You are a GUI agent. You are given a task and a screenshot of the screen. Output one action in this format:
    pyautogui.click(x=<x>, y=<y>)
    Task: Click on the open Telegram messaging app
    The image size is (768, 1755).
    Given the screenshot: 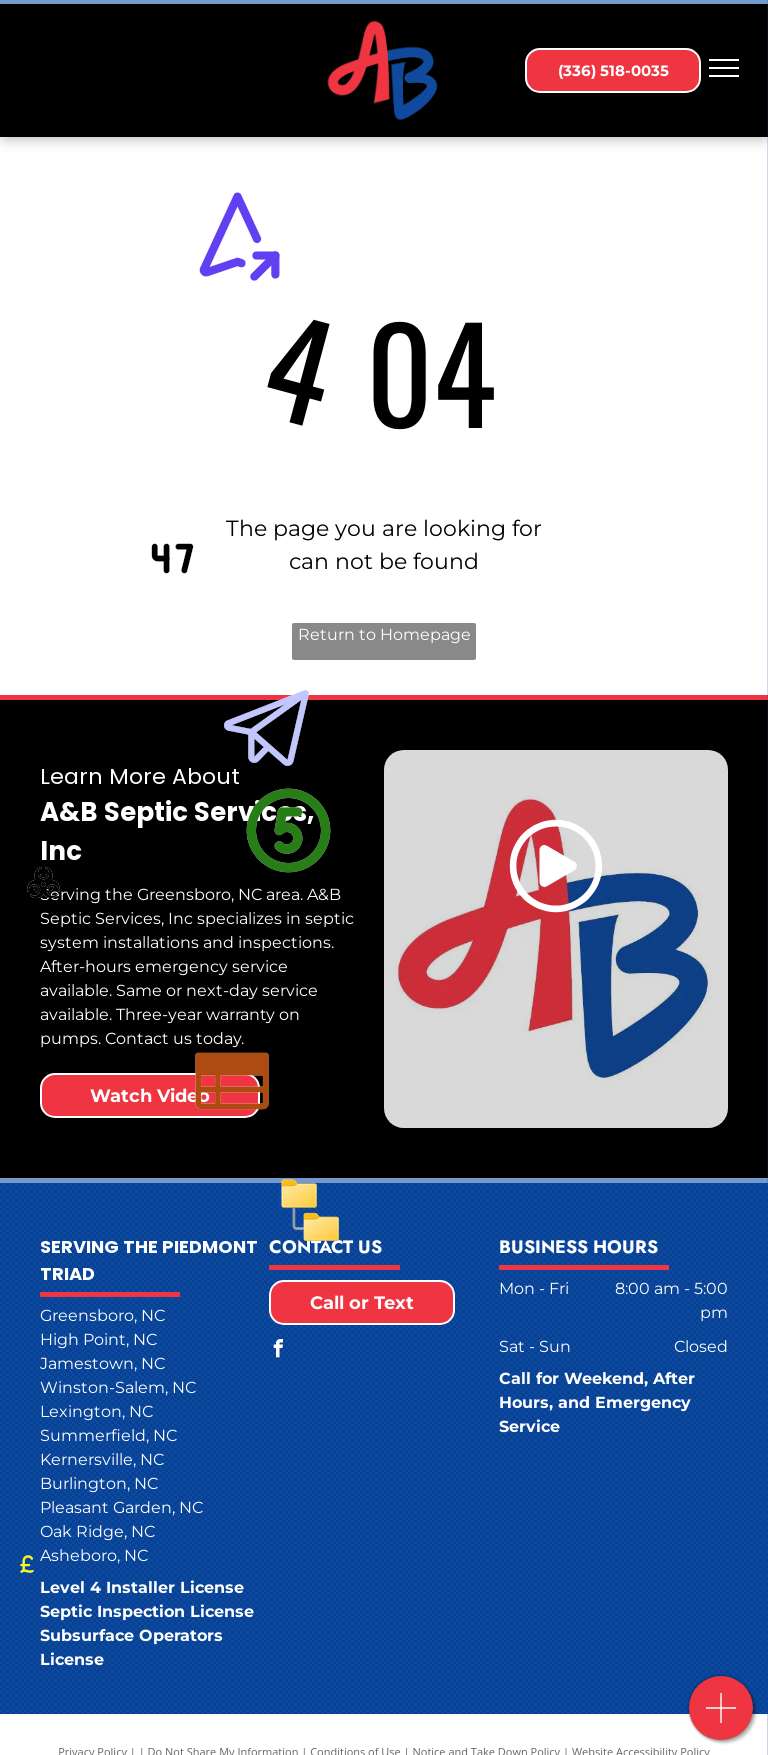 What is the action you would take?
    pyautogui.click(x=269, y=729)
    